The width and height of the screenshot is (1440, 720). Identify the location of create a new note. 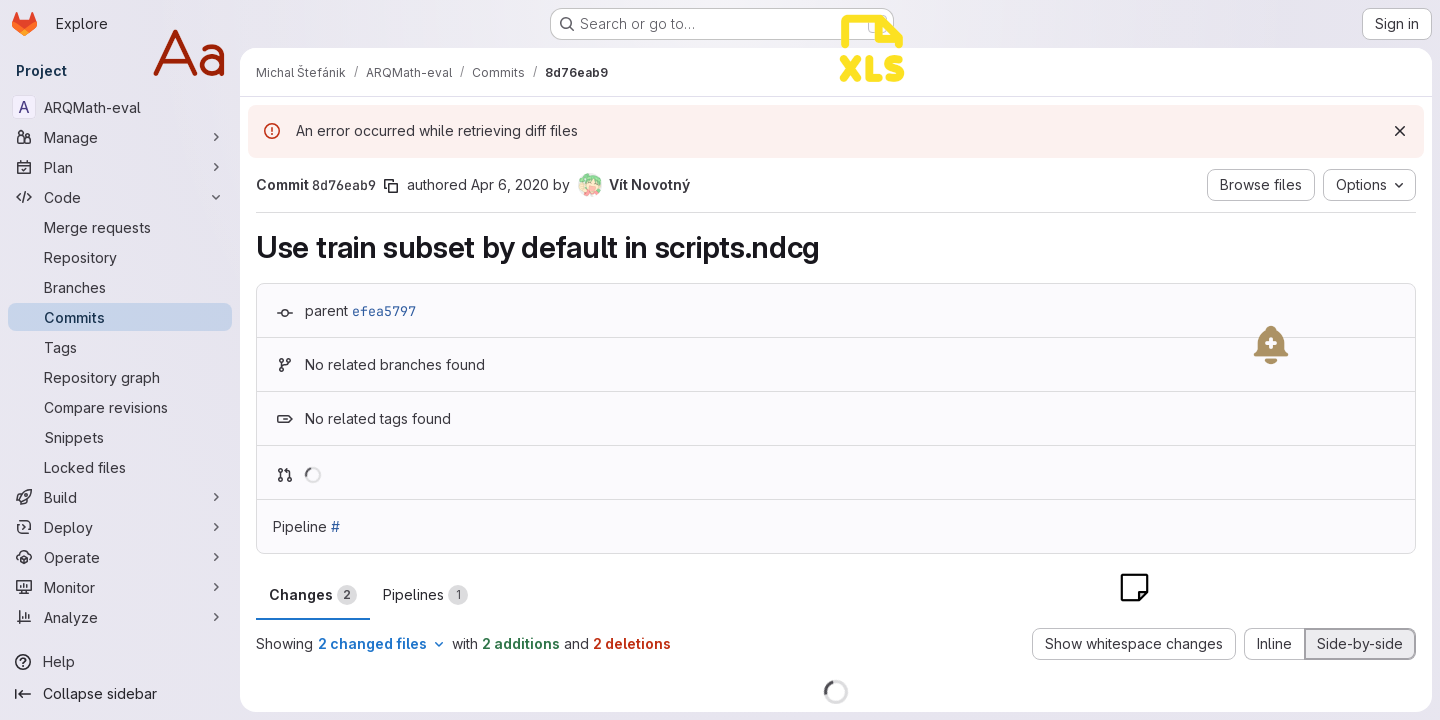
(1134, 587).